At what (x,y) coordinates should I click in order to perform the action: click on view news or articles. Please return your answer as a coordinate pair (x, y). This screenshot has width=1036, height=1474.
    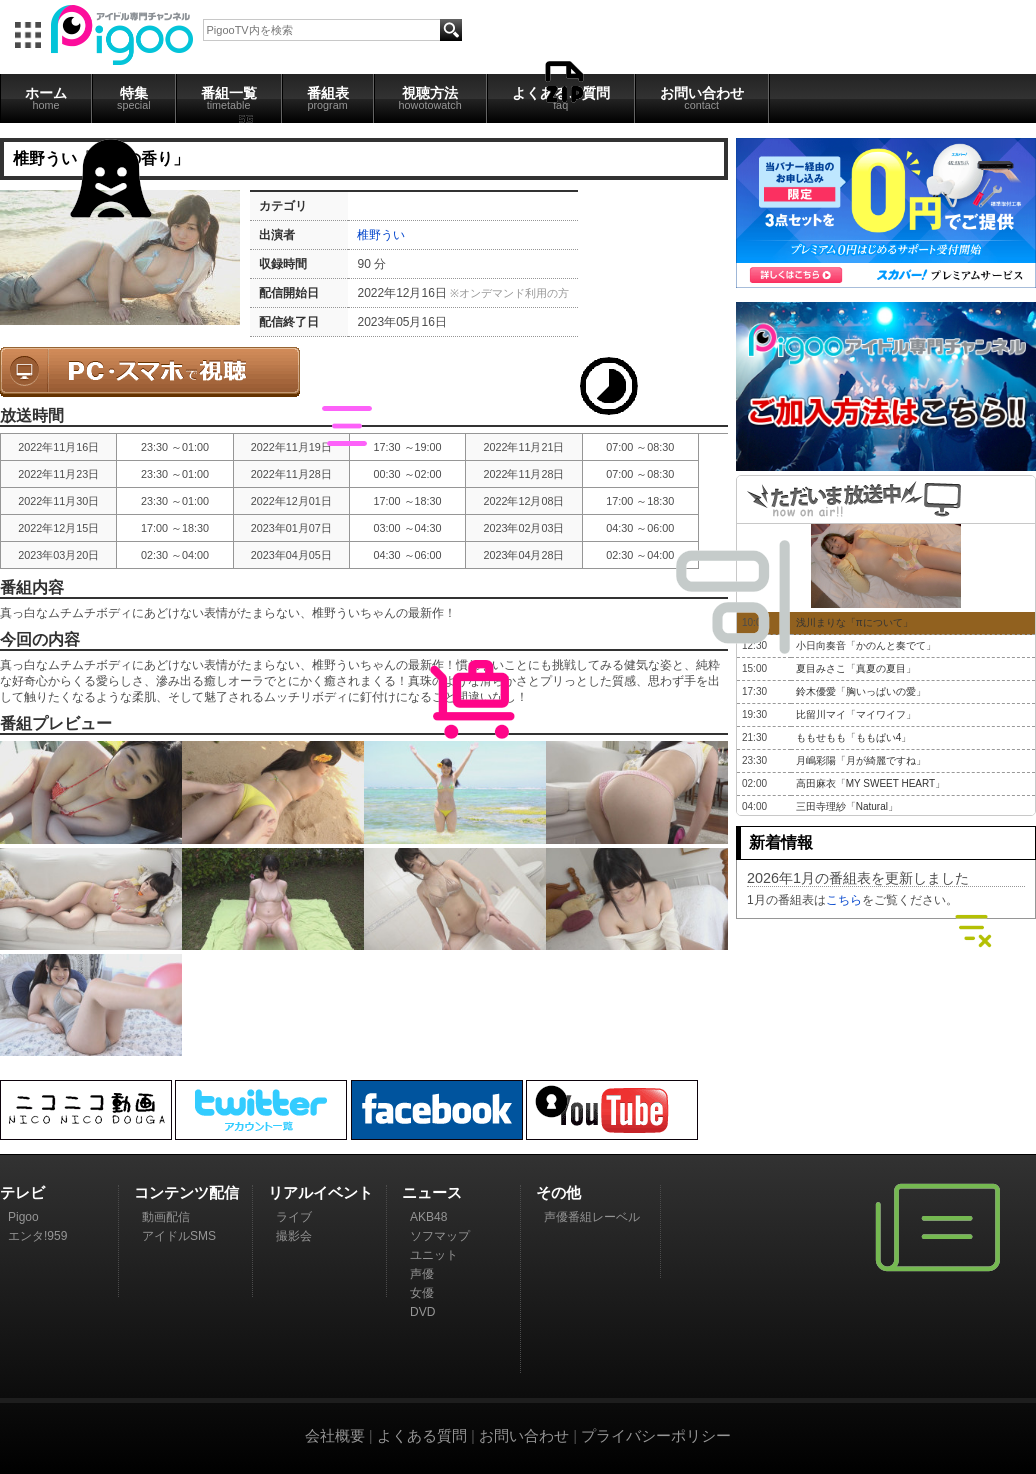
    Looking at the image, I should click on (942, 1227).